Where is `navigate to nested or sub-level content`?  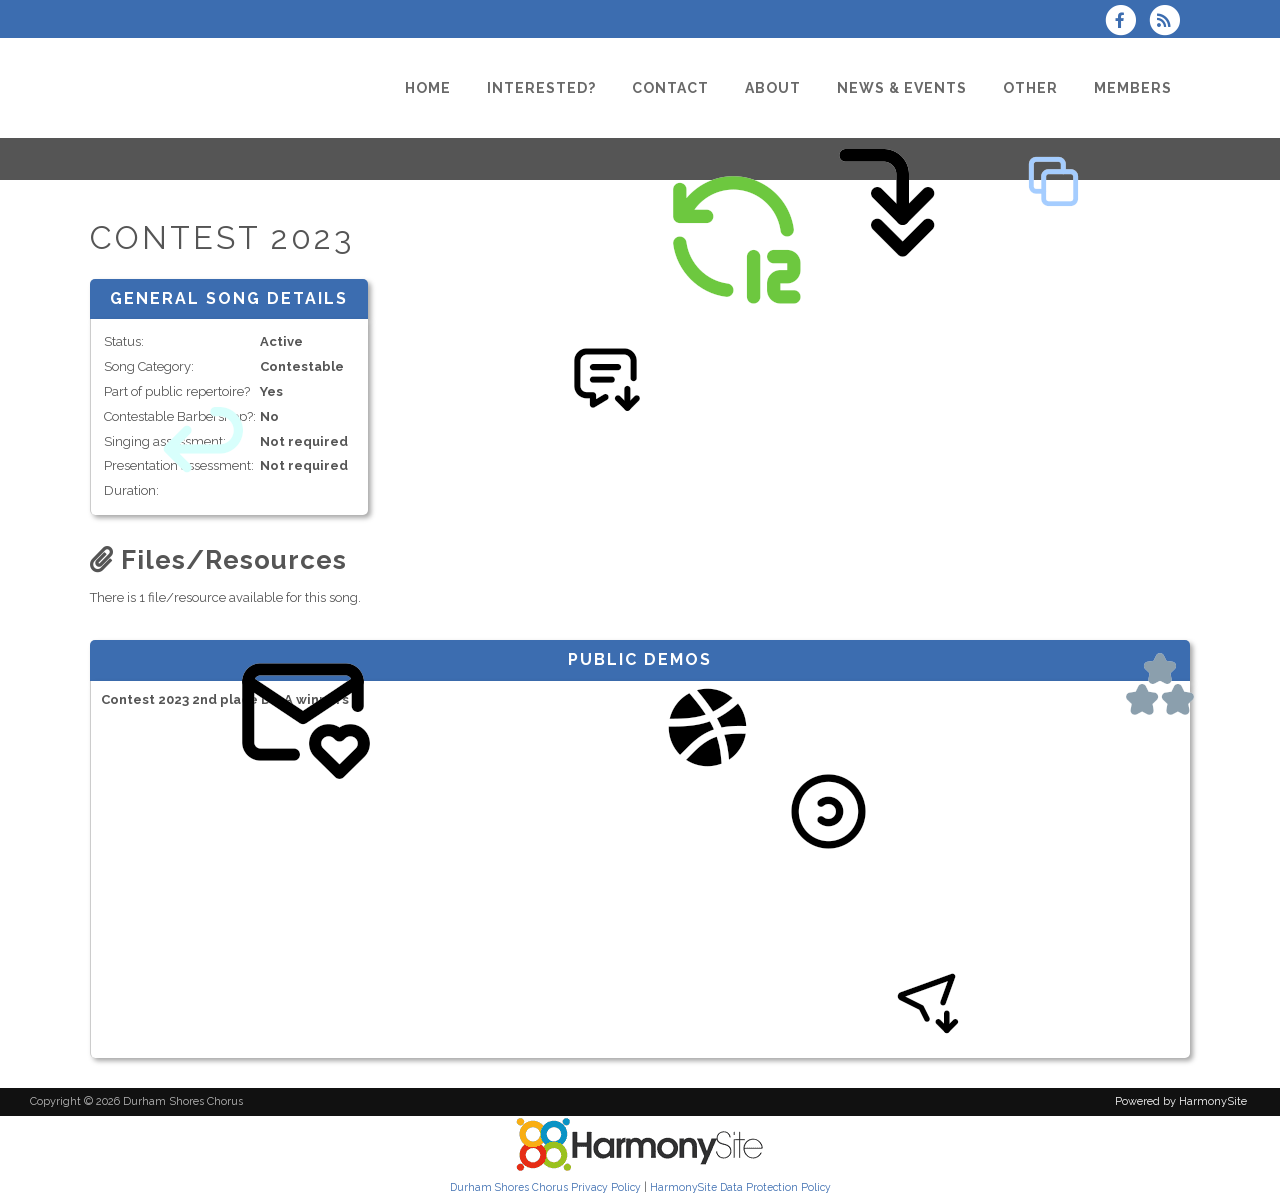 navigate to nested or sub-level content is located at coordinates (890, 206).